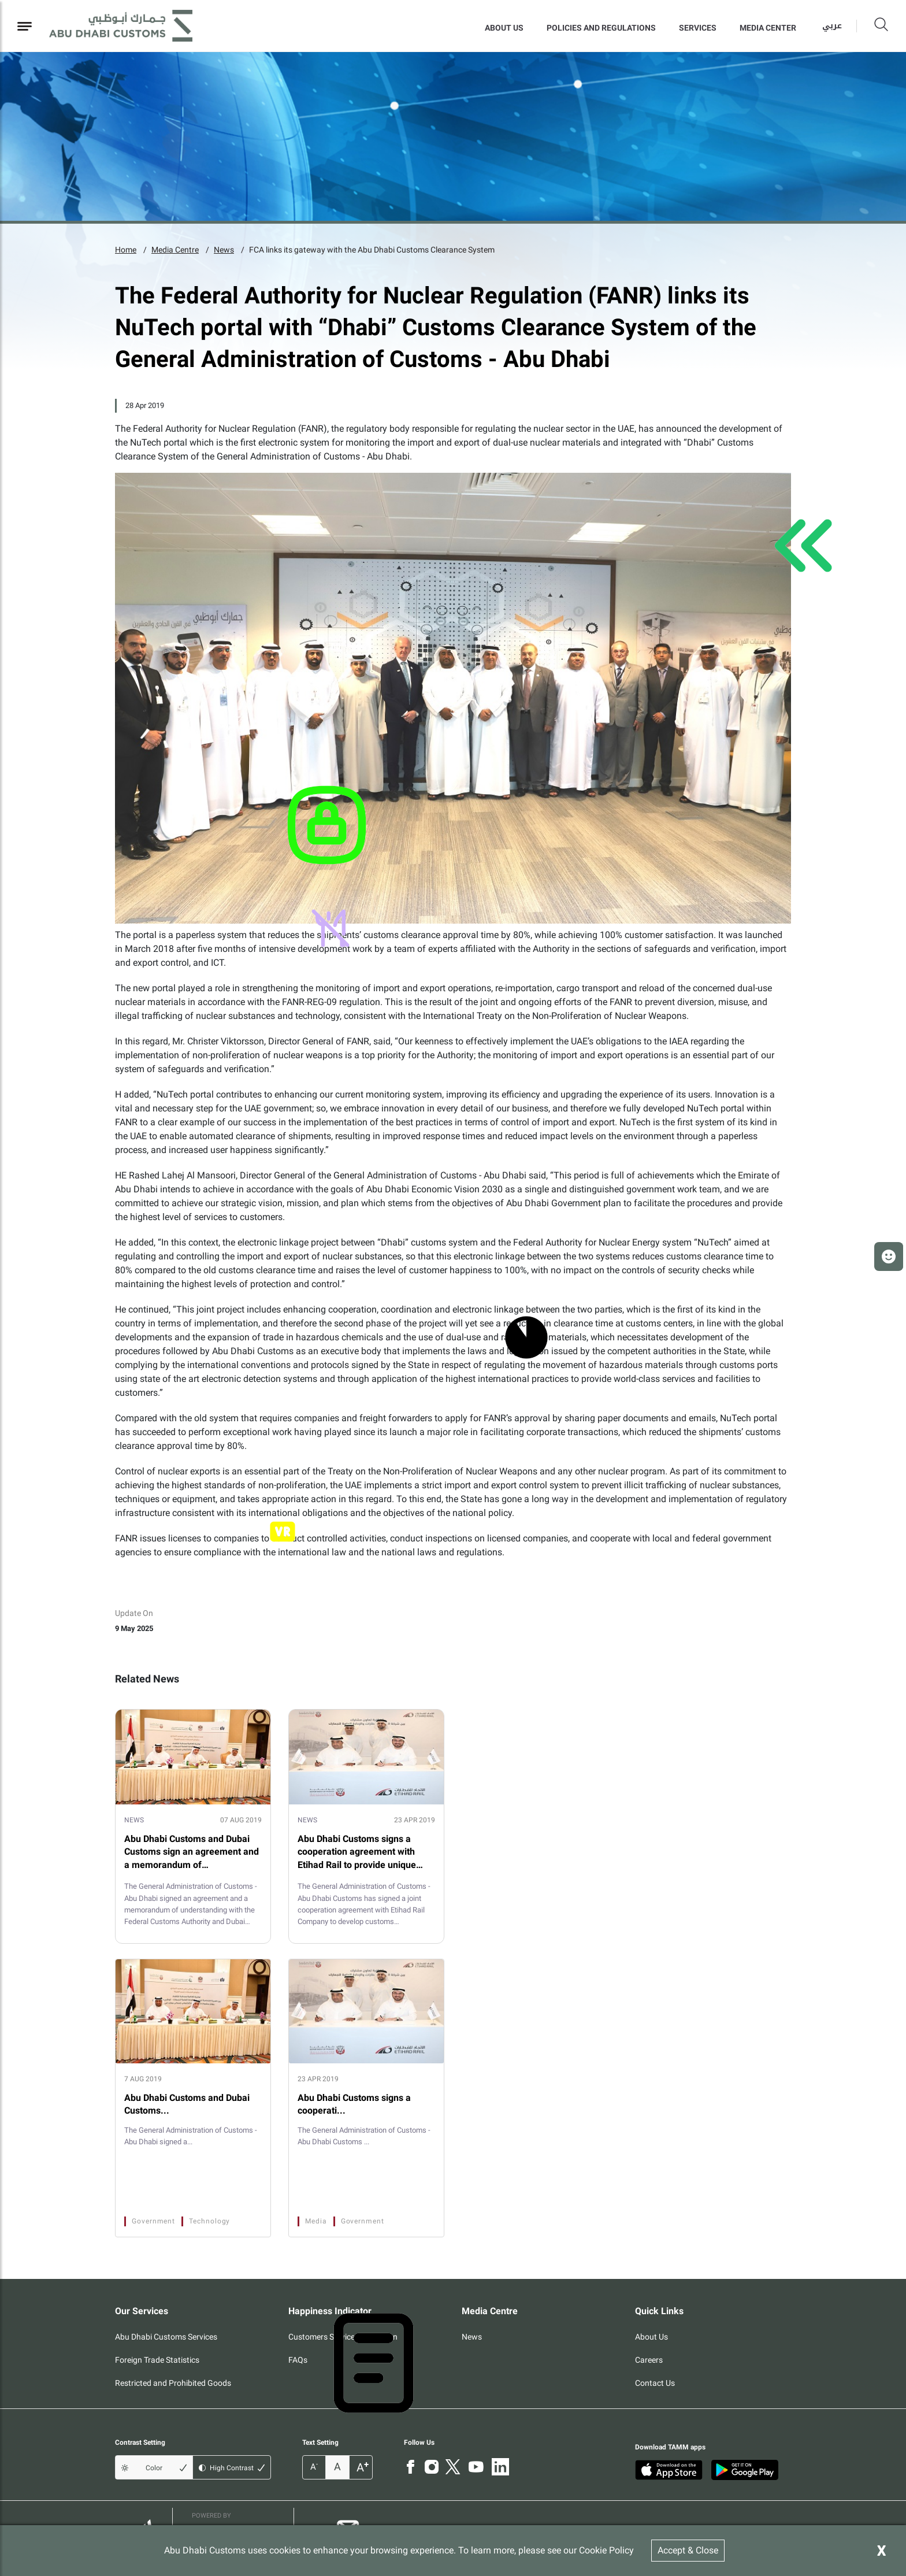 The height and width of the screenshot is (2576, 906). What do you see at coordinates (283, 1532) in the screenshot?
I see `indicates VR-compatible content or experience` at bounding box center [283, 1532].